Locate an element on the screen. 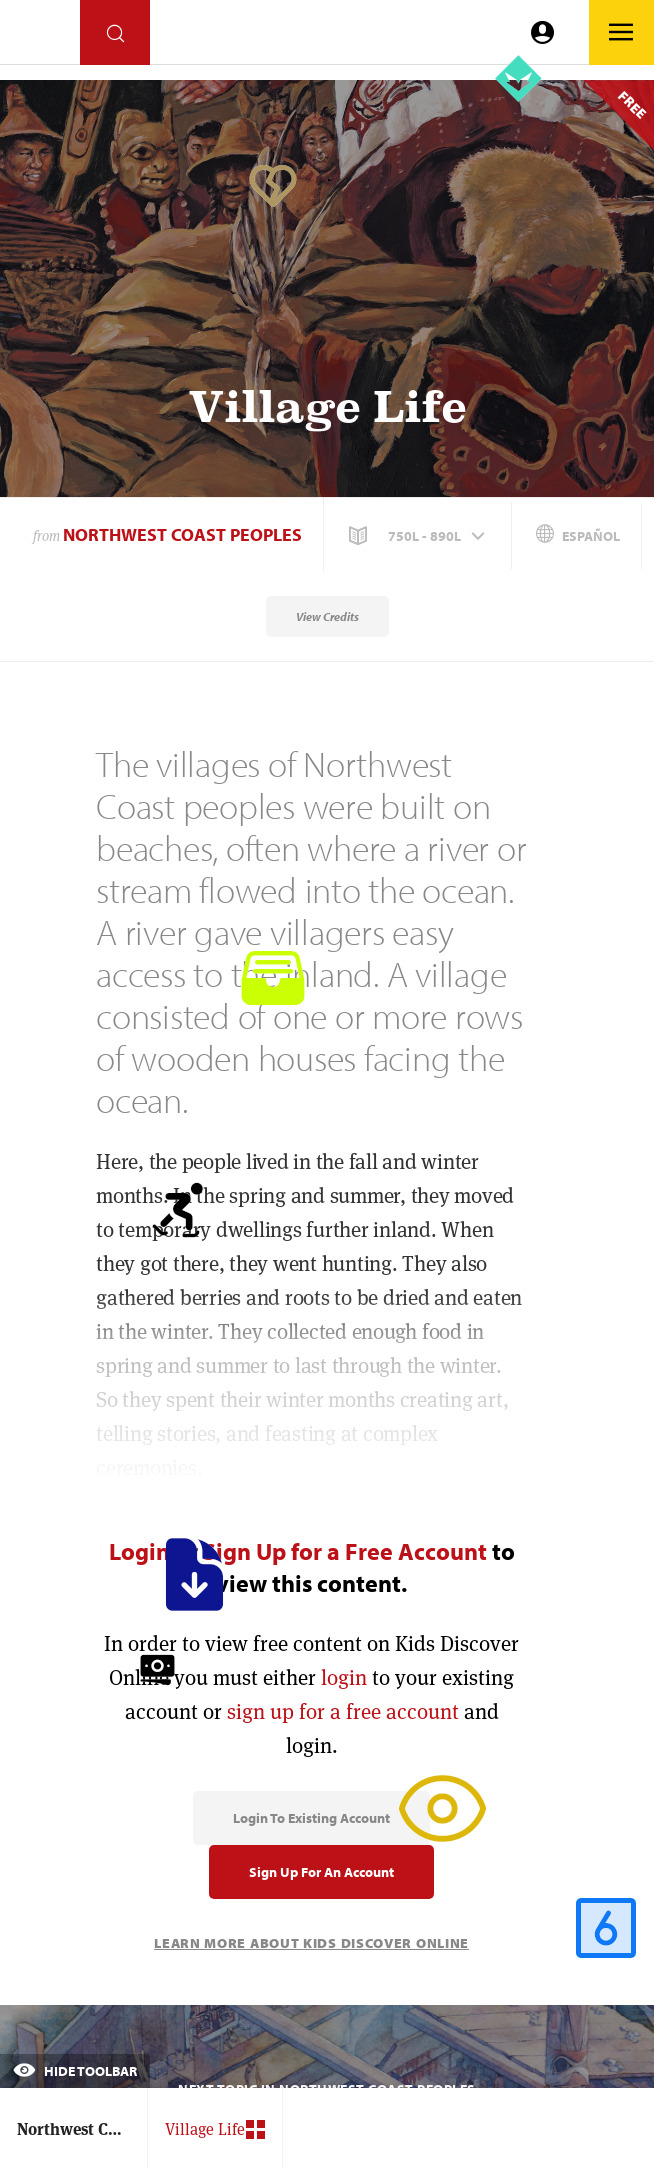 The image size is (654, 2168). select the number six is located at coordinates (606, 1928).